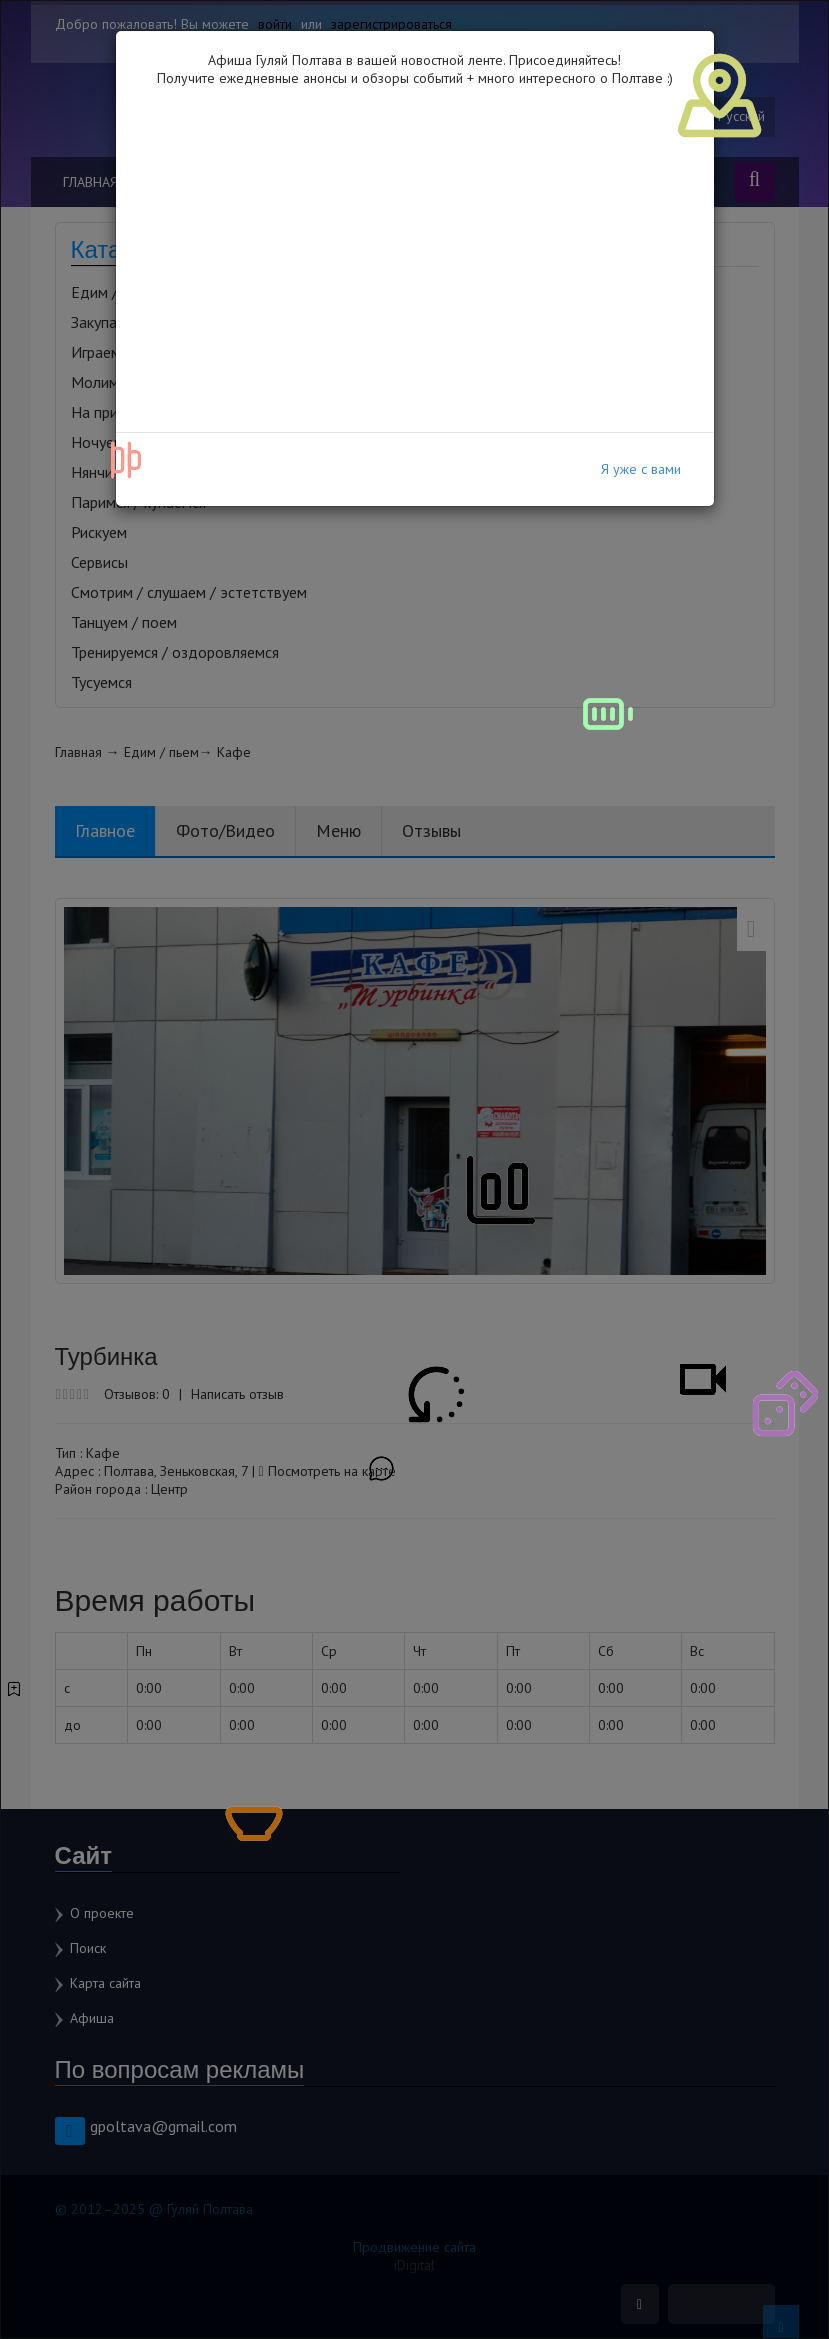 This screenshot has width=829, height=2339. I want to click on view analytics or statistics dashboard, so click(501, 1190).